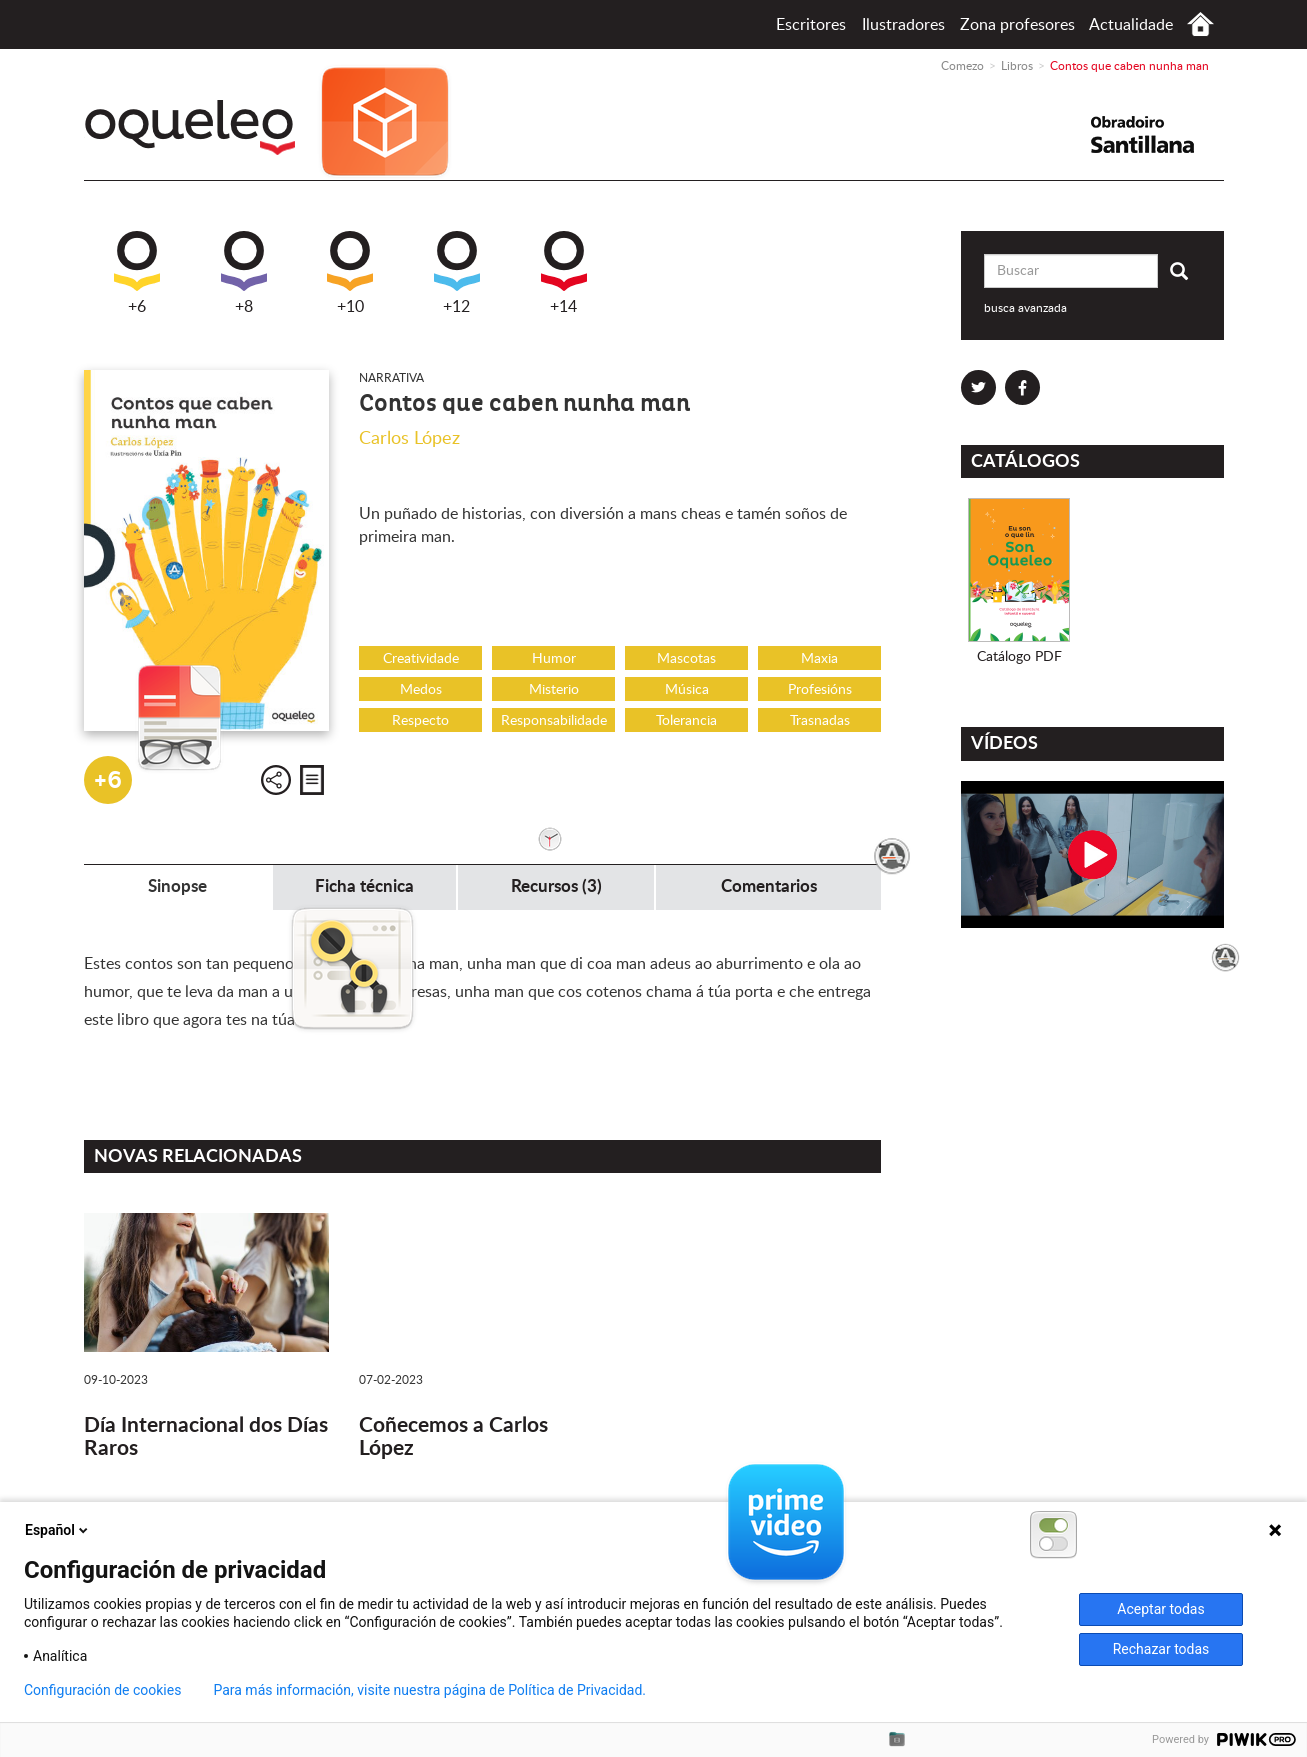  Describe the element at coordinates (550, 839) in the screenshot. I see `access recently opened files or folders` at that location.